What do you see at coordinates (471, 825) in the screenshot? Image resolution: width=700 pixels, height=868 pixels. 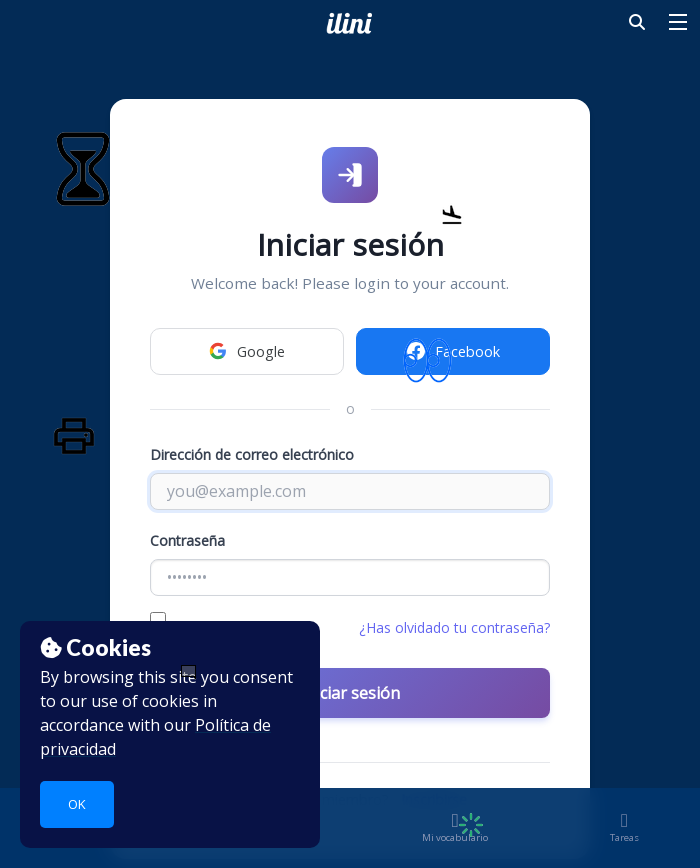 I see `content is loading` at bounding box center [471, 825].